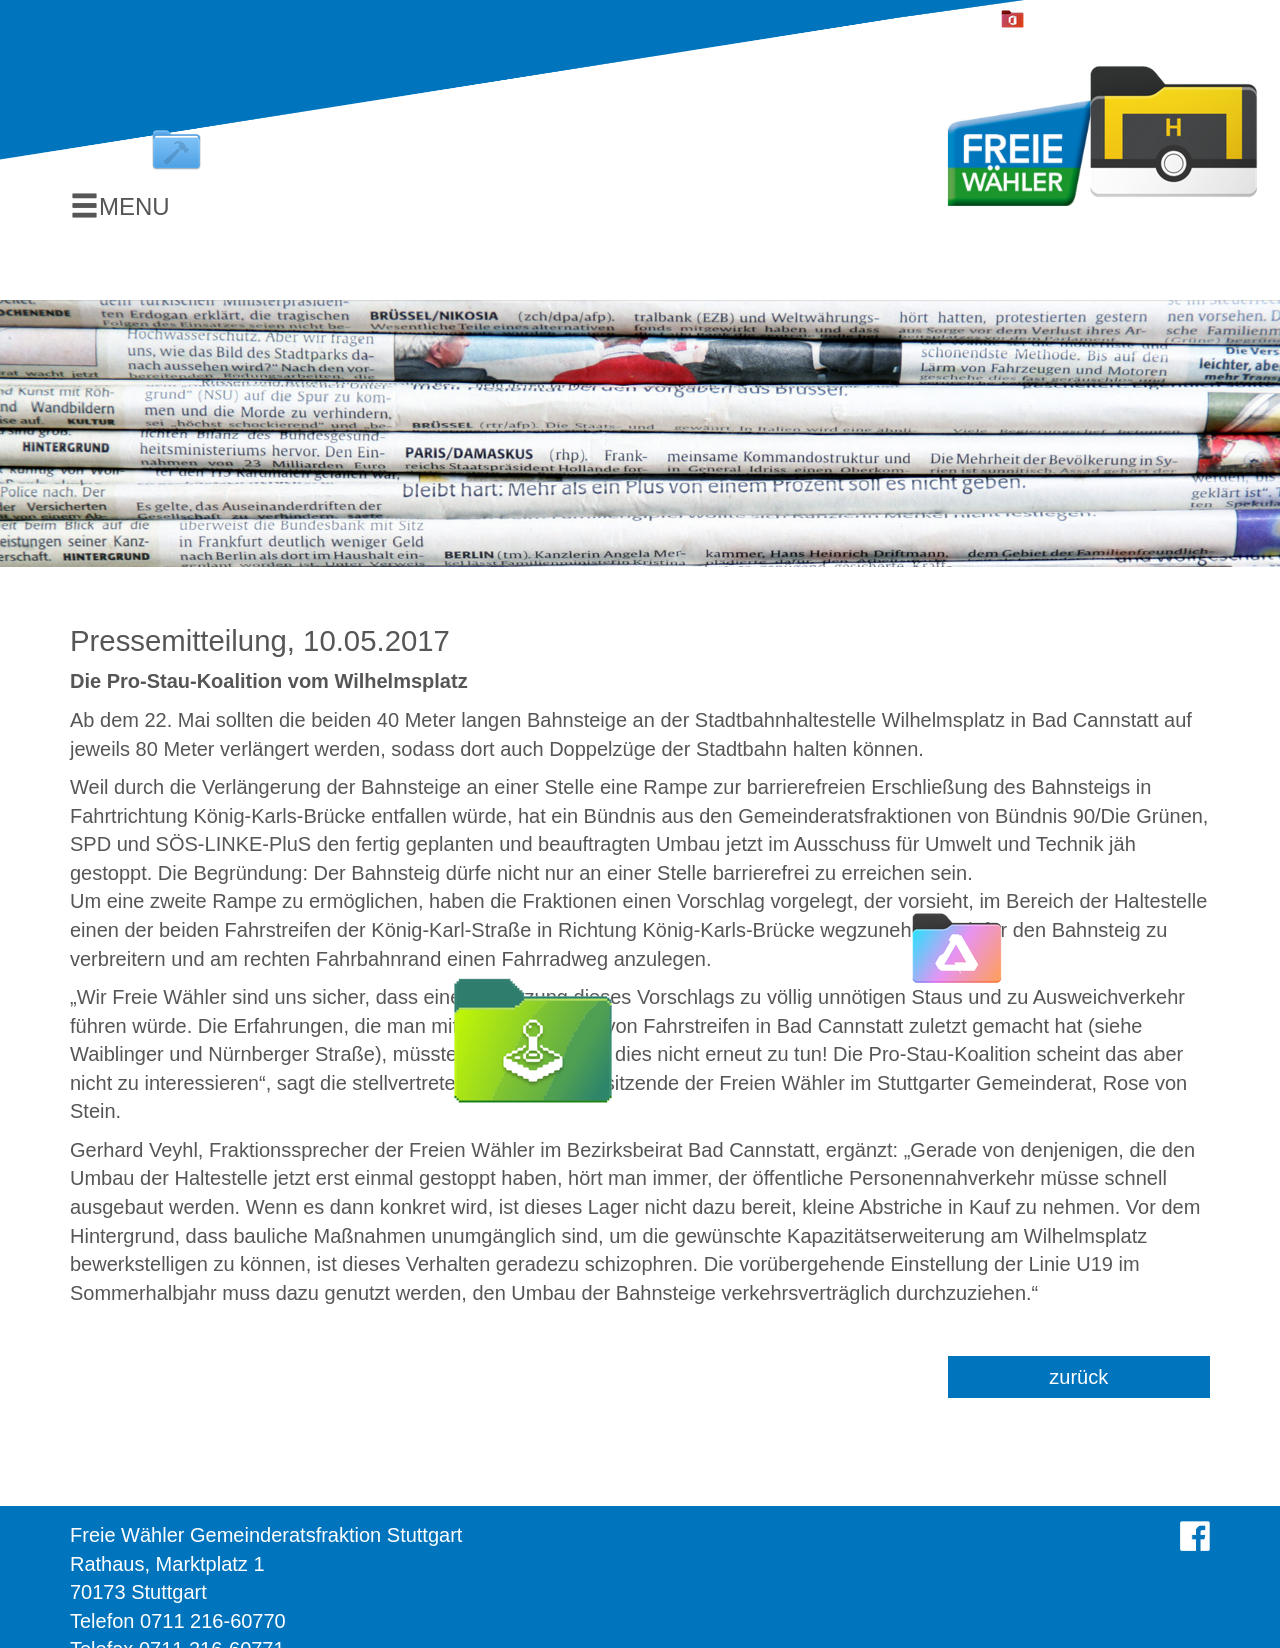 The width and height of the screenshot is (1280, 1648). What do you see at coordinates (1012, 19) in the screenshot?
I see `open microsoft office documents folder` at bounding box center [1012, 19].